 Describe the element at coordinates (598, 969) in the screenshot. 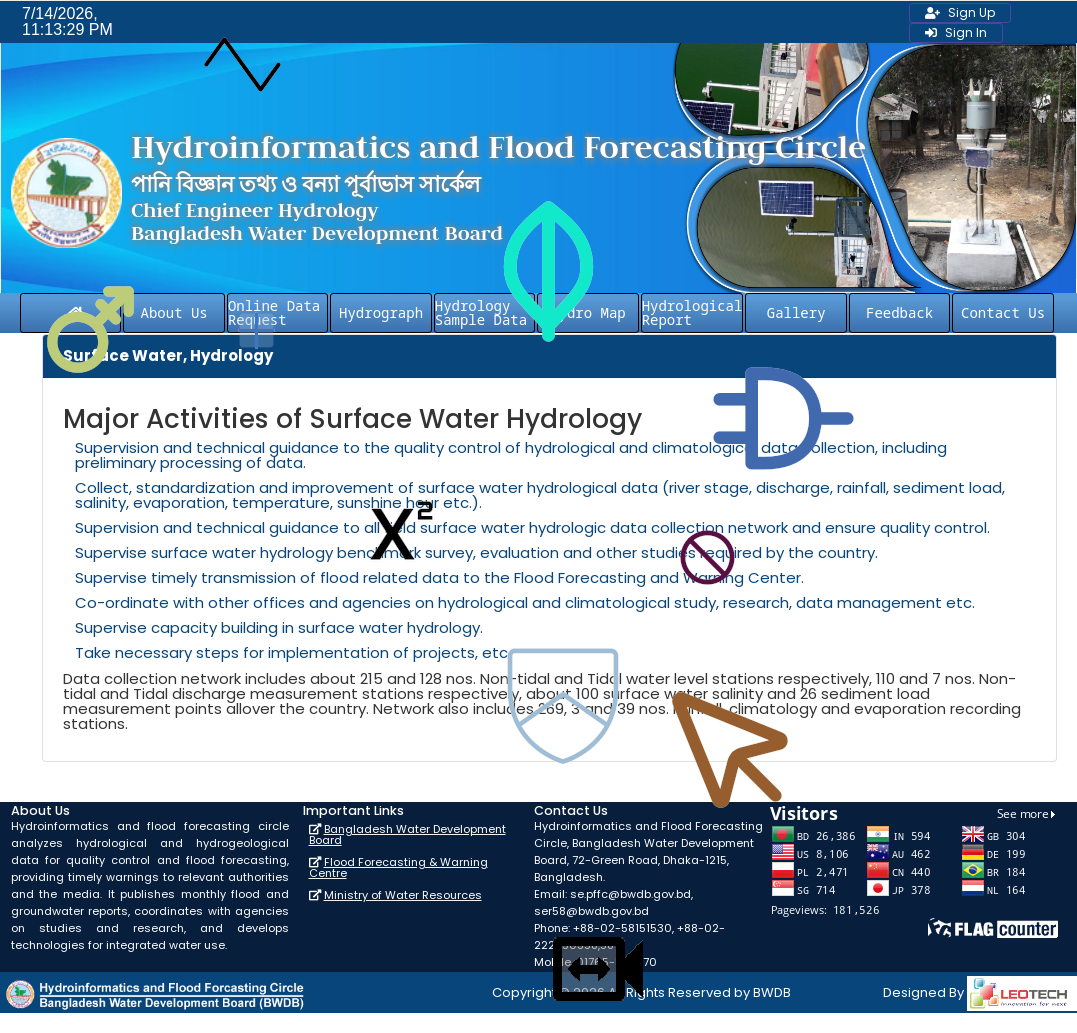

I see `switch between front and rear camera during video recording` at that location.